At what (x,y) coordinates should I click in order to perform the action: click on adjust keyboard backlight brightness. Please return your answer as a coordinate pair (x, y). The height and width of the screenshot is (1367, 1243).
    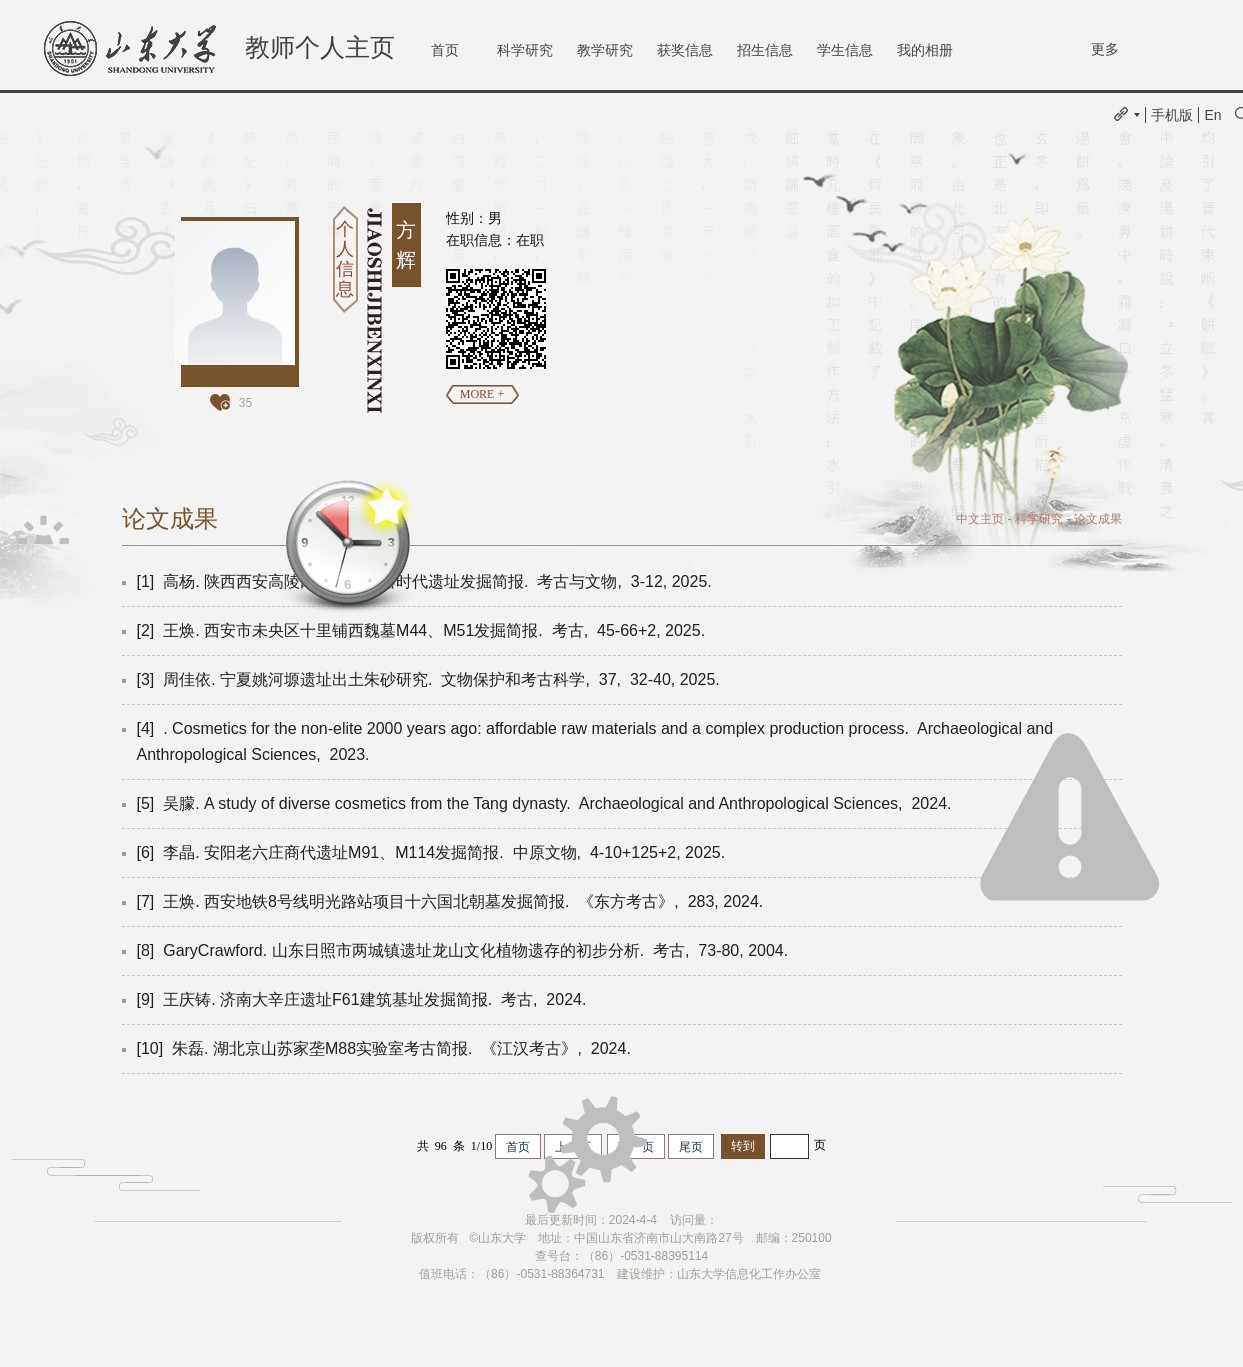
    Looking at the image, I should click on (43, 531).